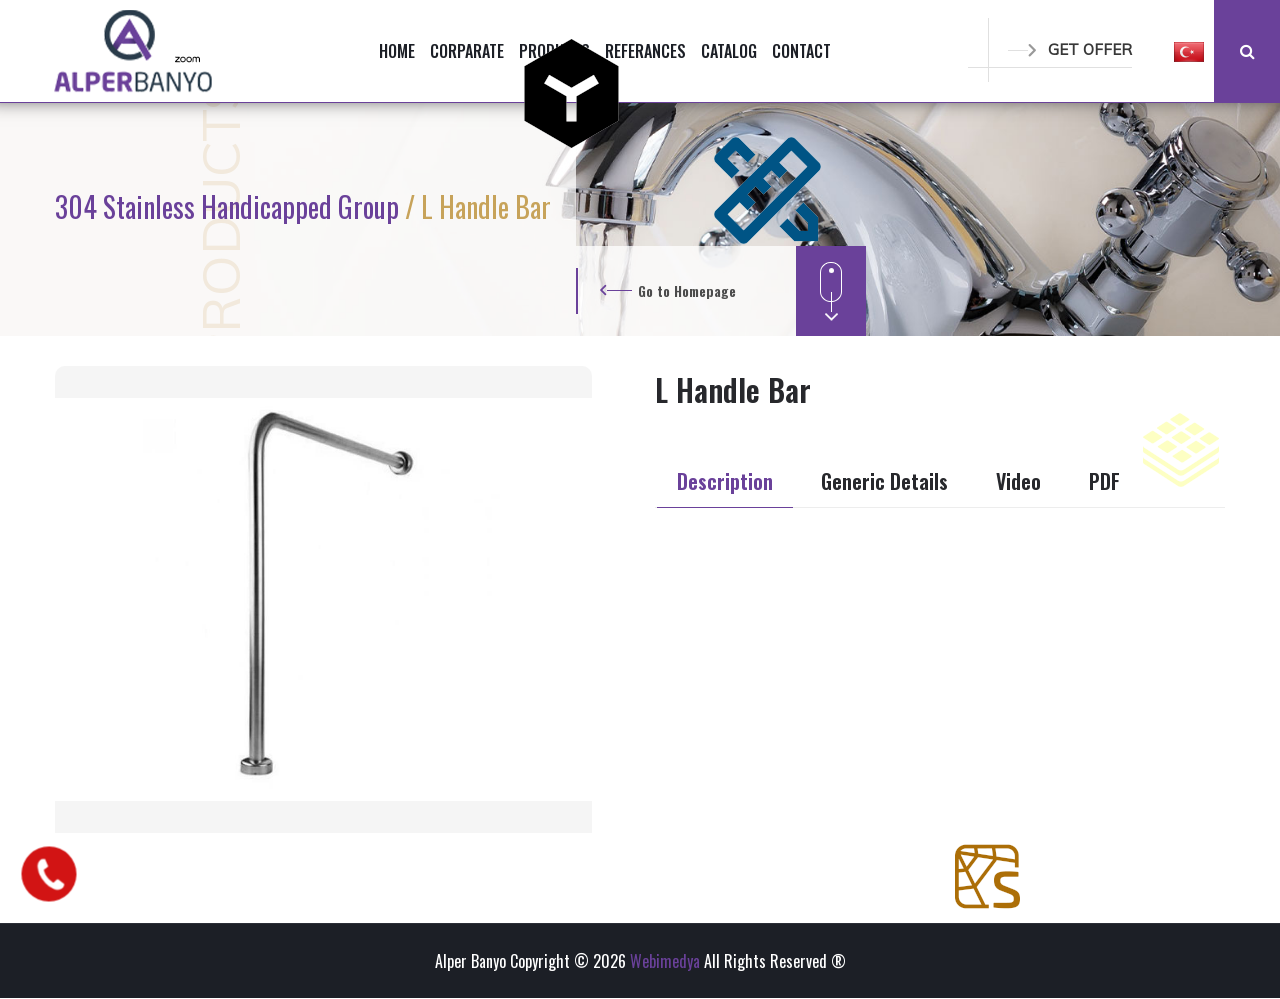  What do you see at coordinates (987, 876) in the screenshot?
I see `visit the Spyderide website or app` at bounding box center [987, 876].